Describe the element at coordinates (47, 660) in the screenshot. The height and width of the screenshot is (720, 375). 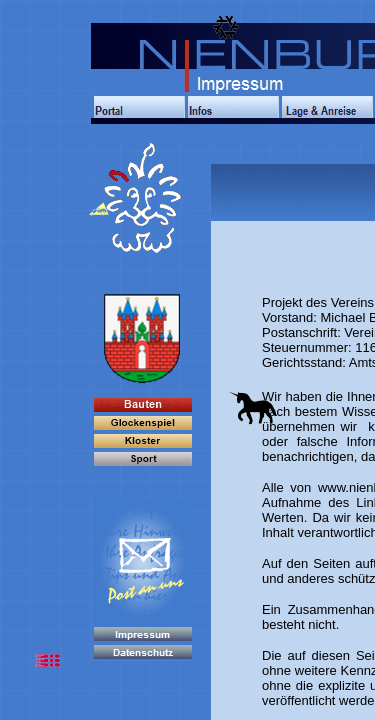
I see `modin library logo` at that location.